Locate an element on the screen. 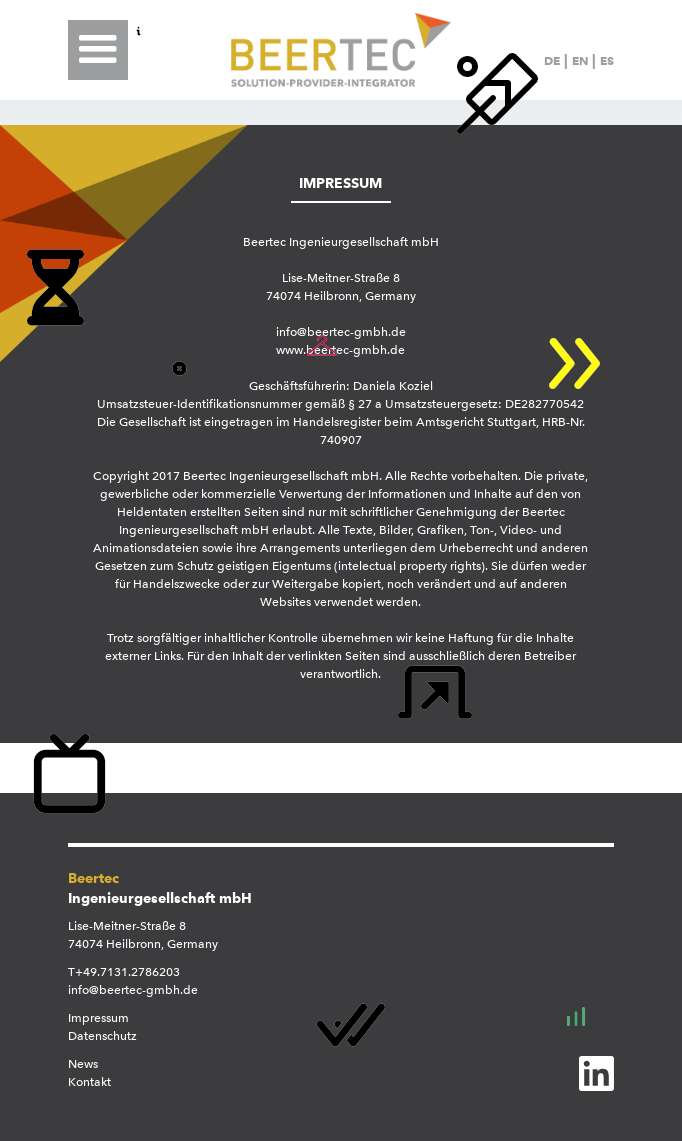 Image resolution: width=682 pixels, height=1141 pixels. open link in a new tab or window is located at coordinates (435, 691).